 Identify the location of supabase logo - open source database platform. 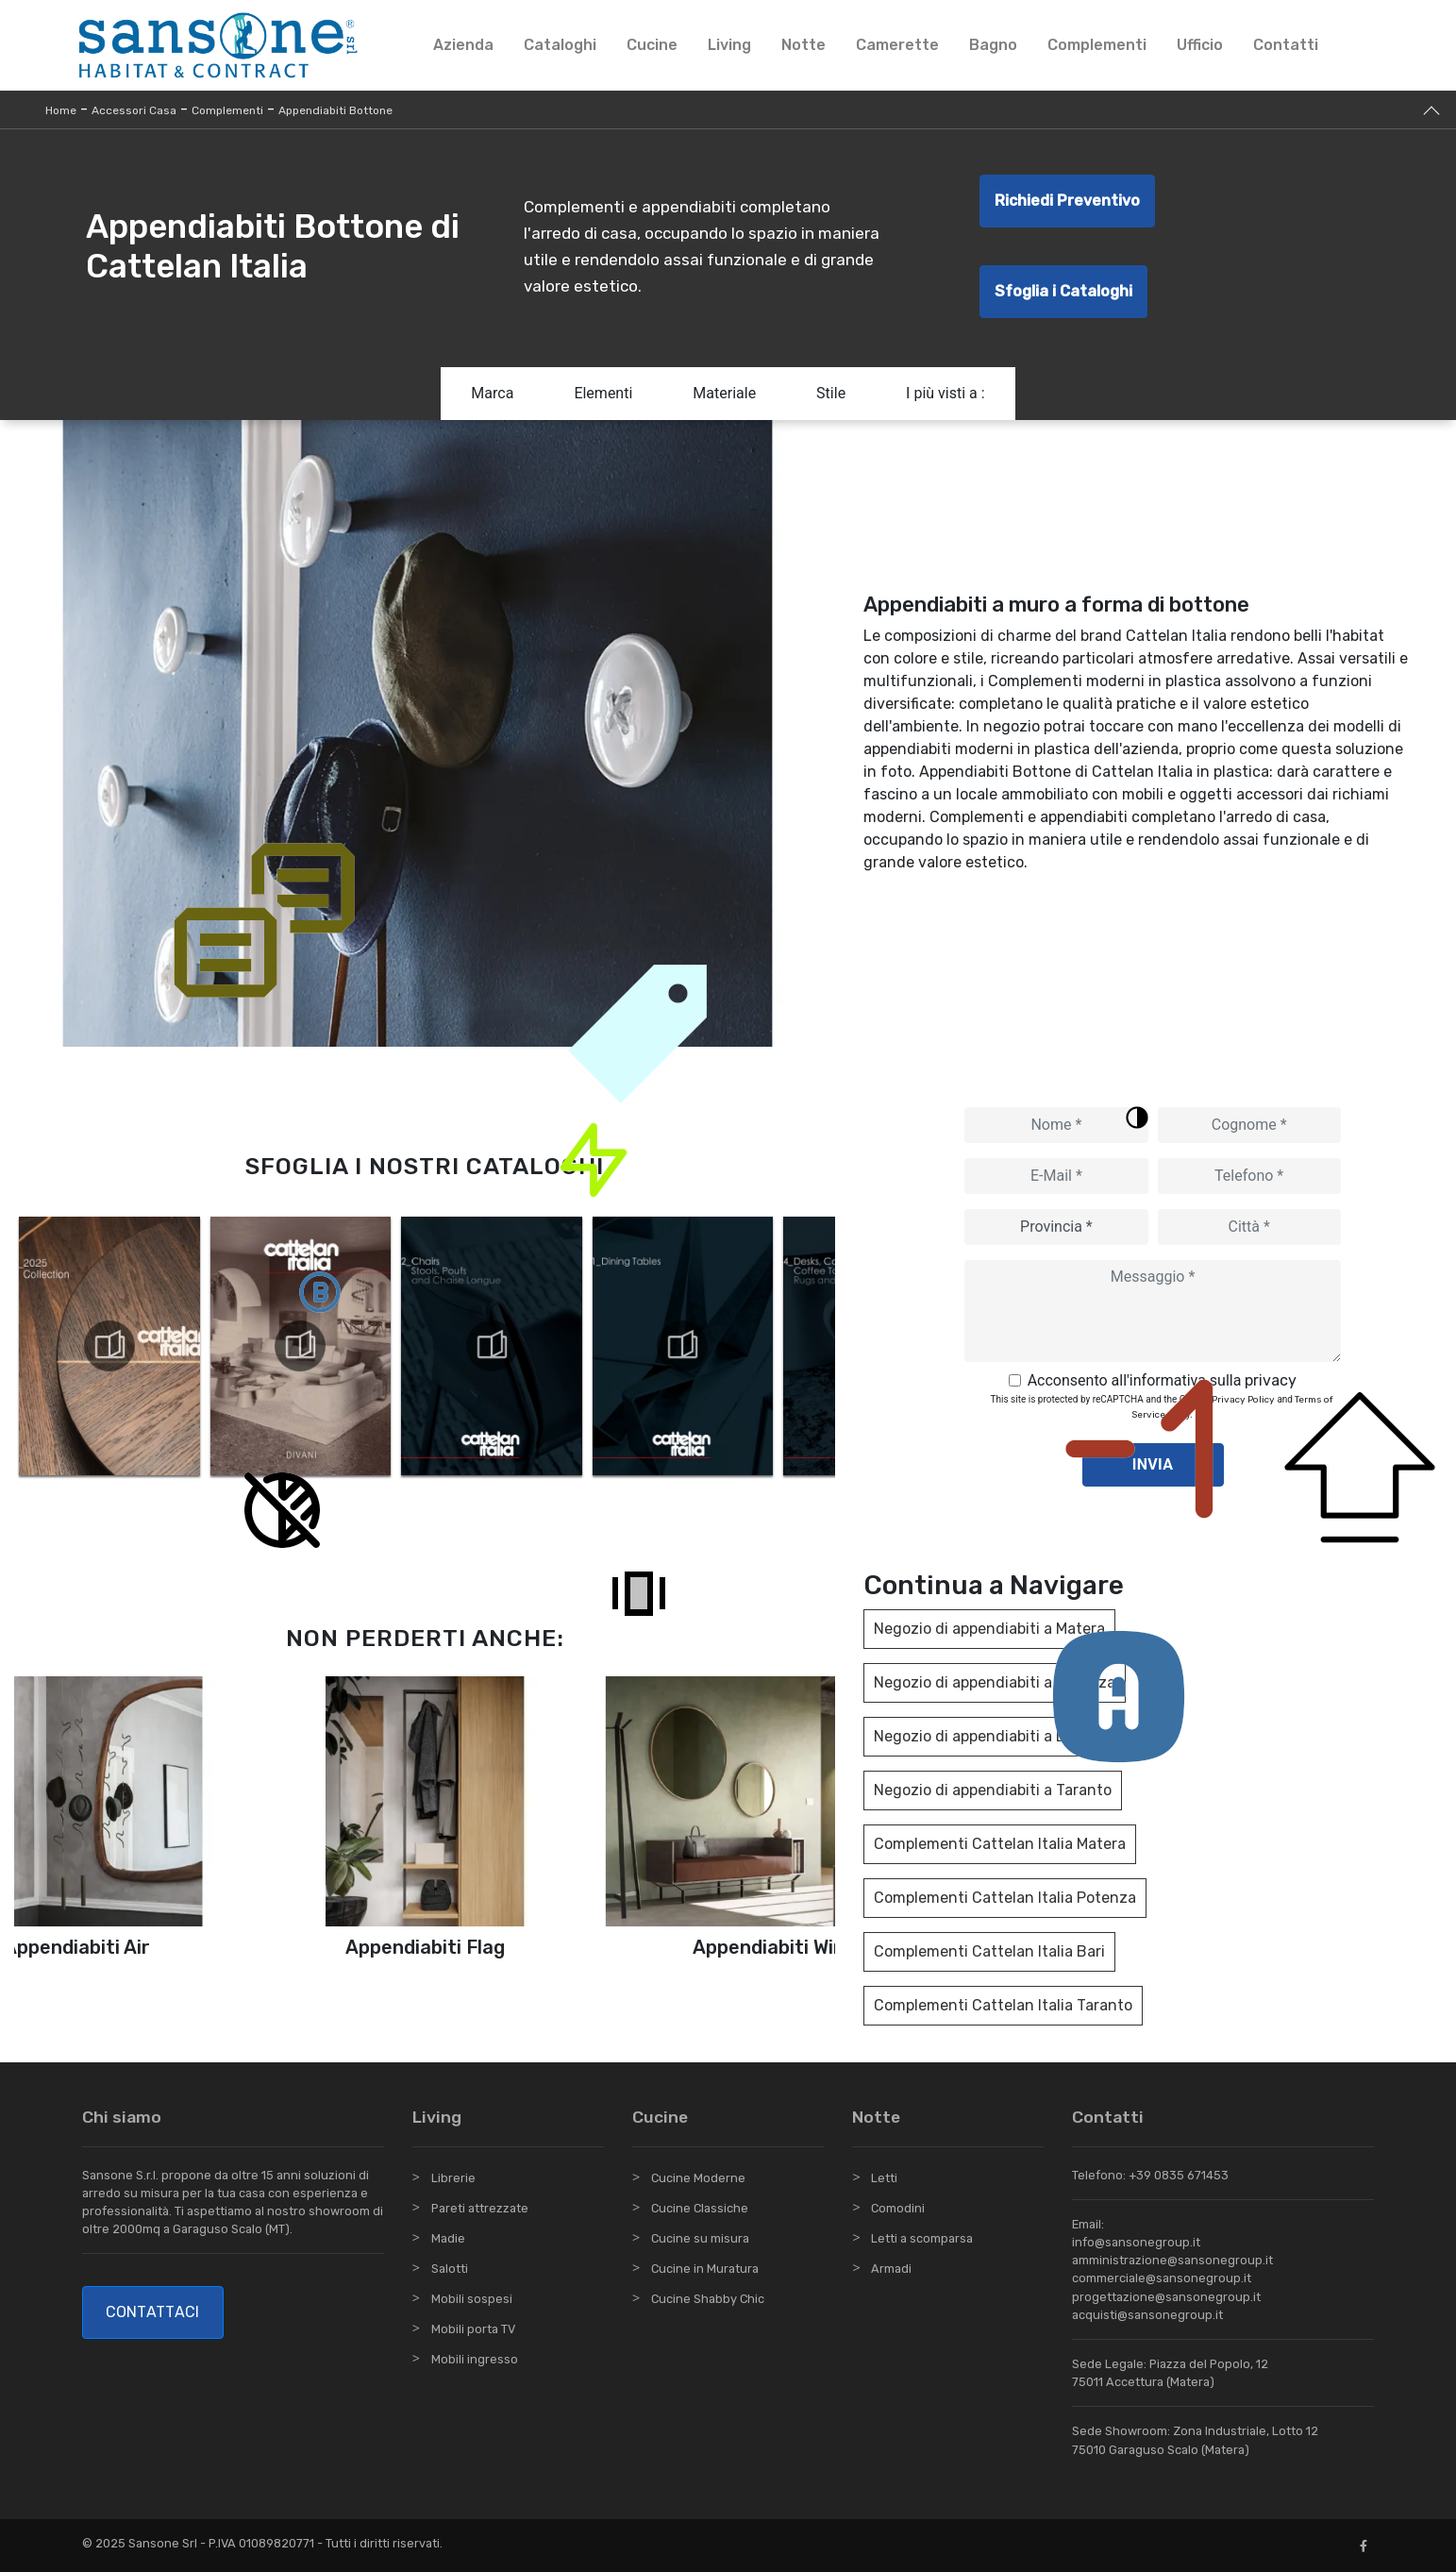
(594, 1160).